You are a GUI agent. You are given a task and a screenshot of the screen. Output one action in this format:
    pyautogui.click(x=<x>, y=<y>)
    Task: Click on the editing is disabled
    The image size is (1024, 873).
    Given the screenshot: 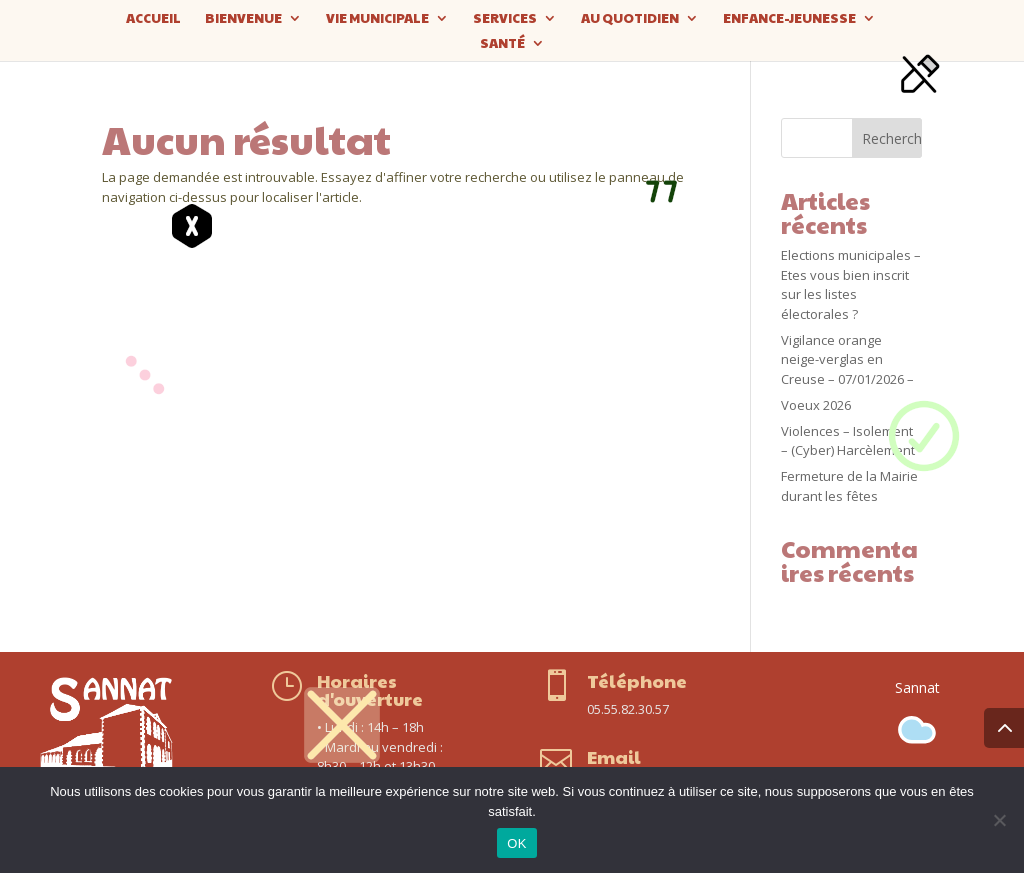 What is the action you would take?
    pyautogui.click(x=919, y=74)
    